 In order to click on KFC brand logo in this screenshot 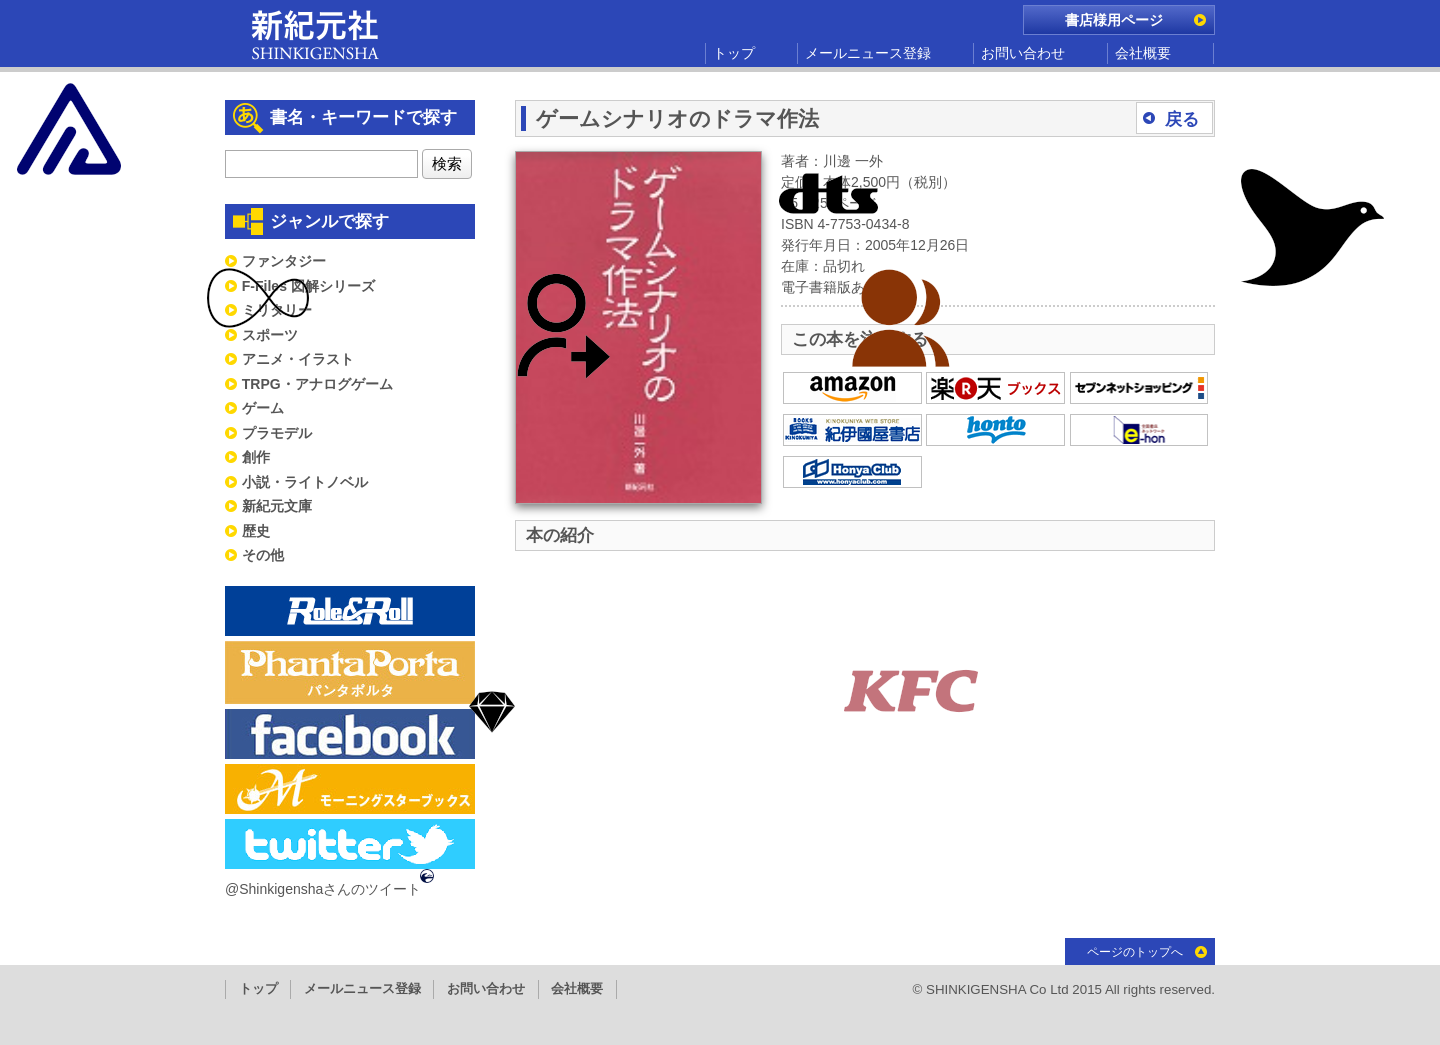, I will do `click(911, 691)`.